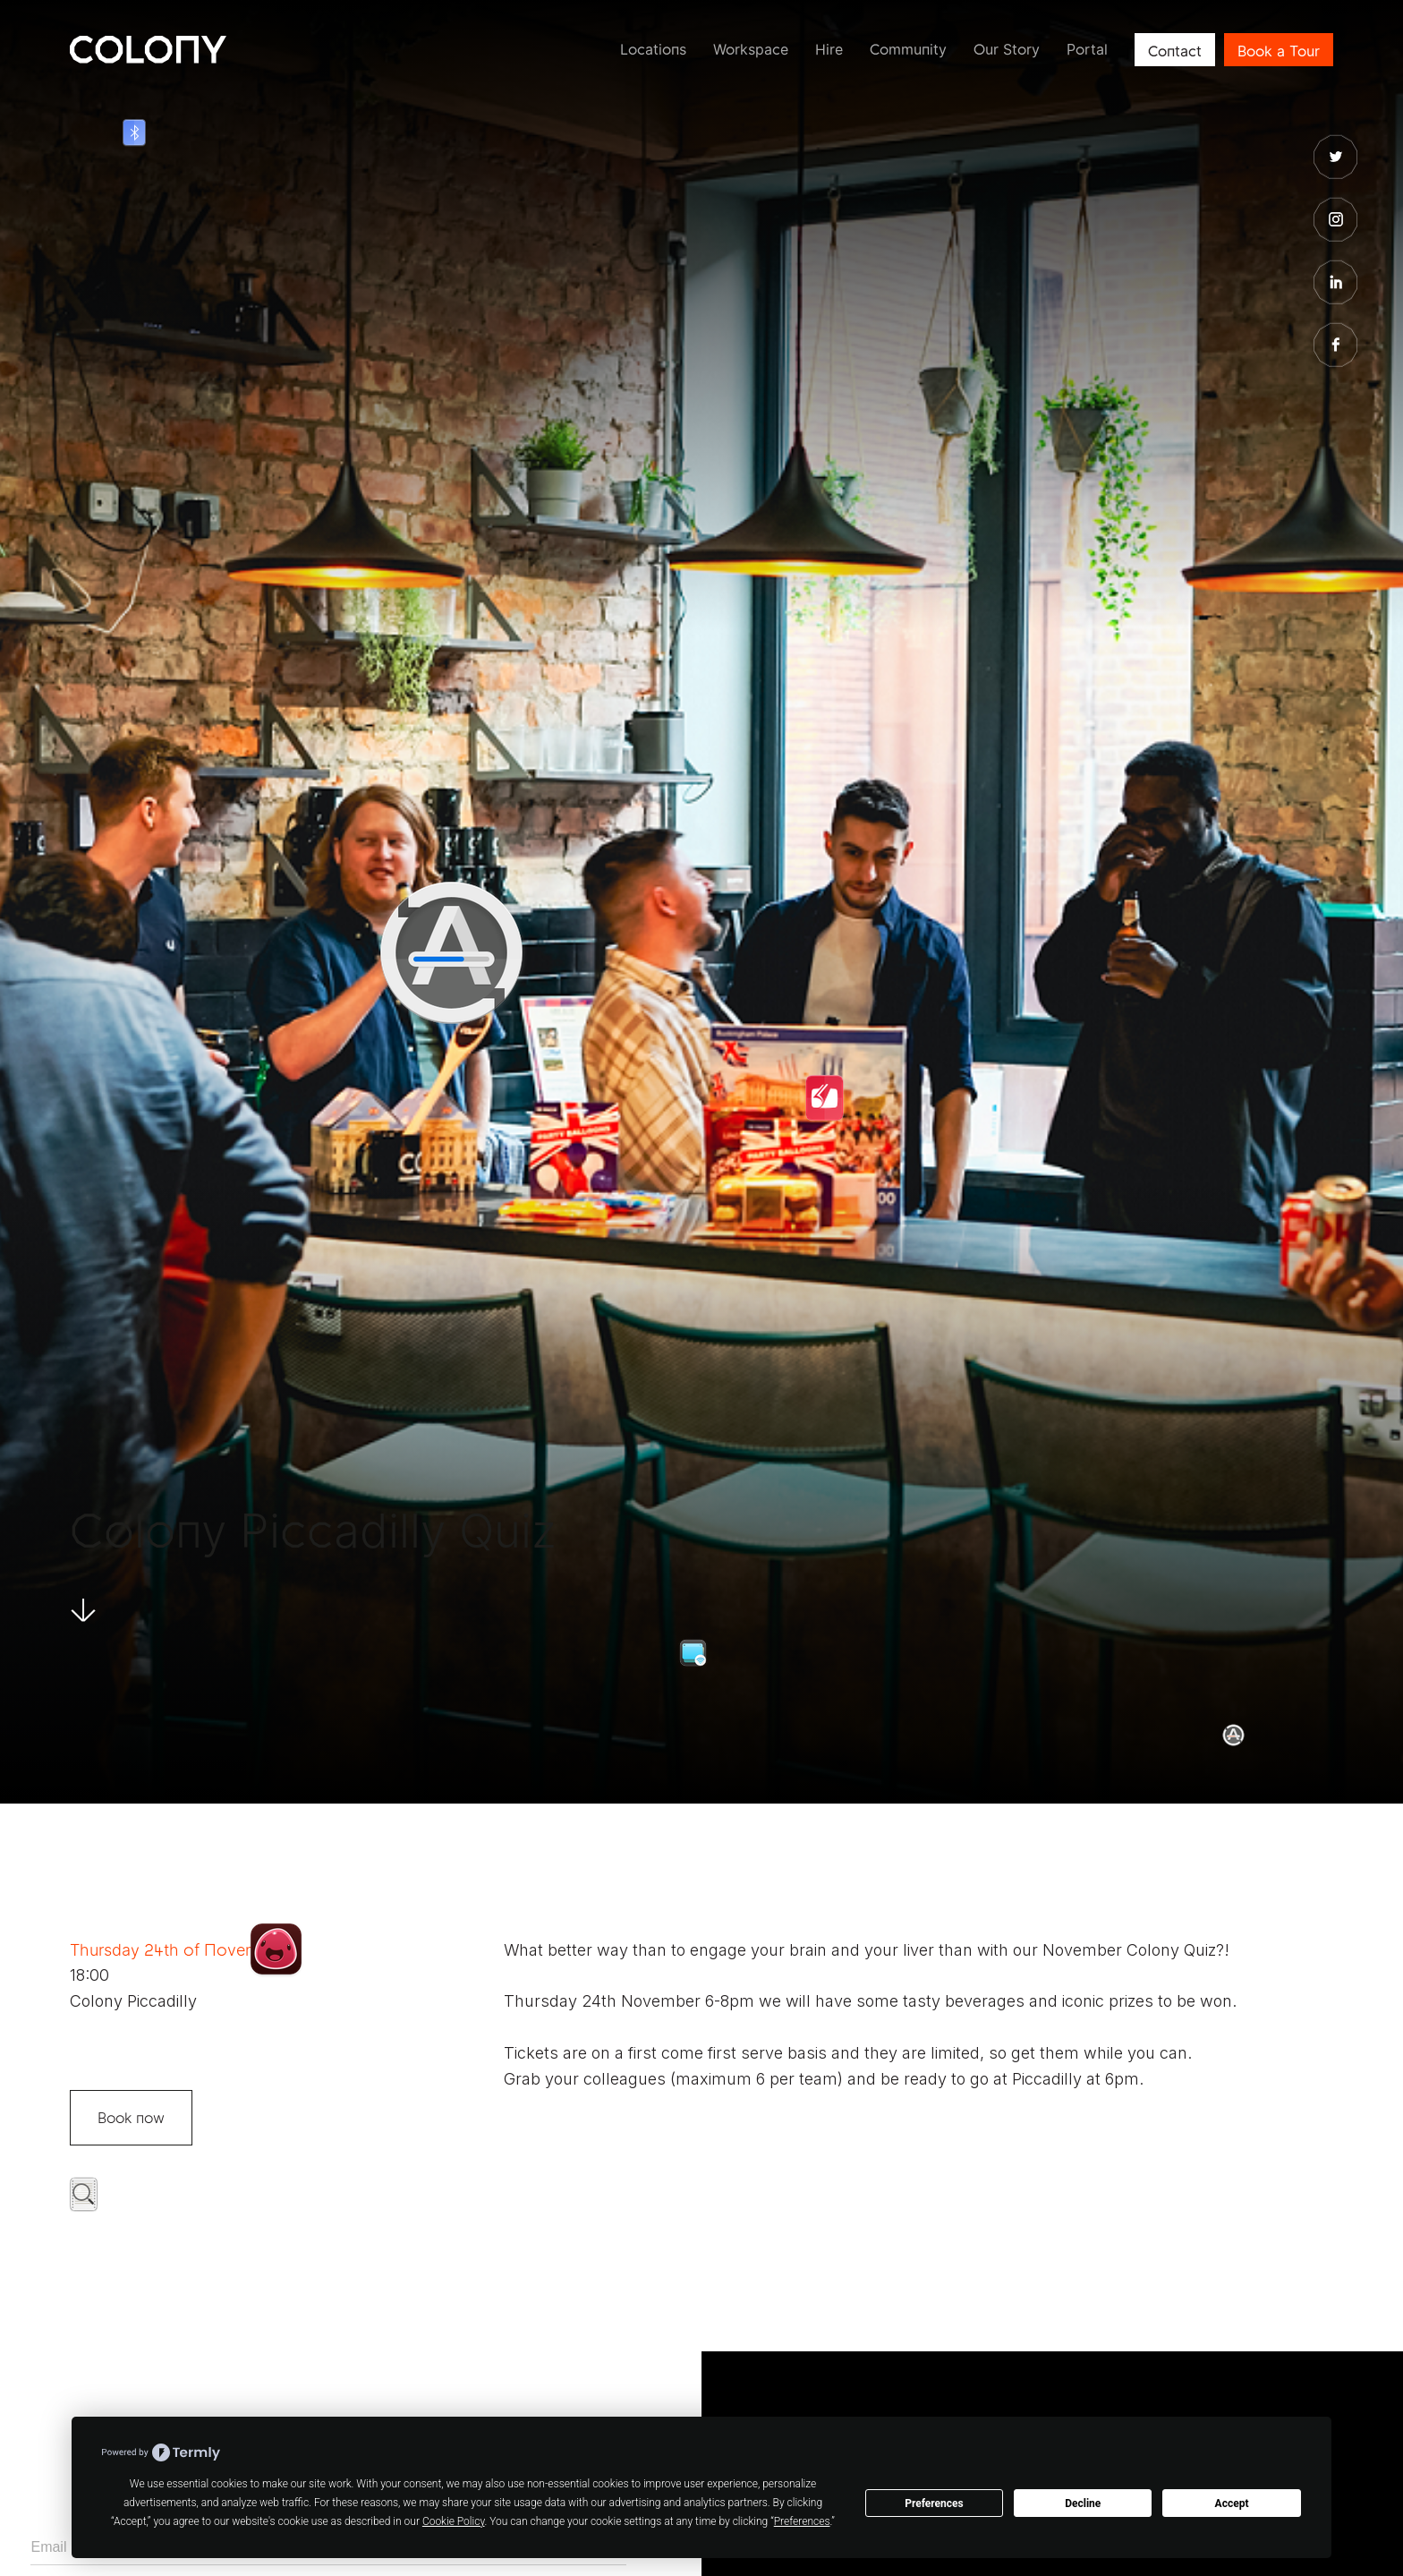  What do you see at coordinates (83, 2194) in the screenshot?
I see `open the system logs application` at bounding box center [83, 2194].